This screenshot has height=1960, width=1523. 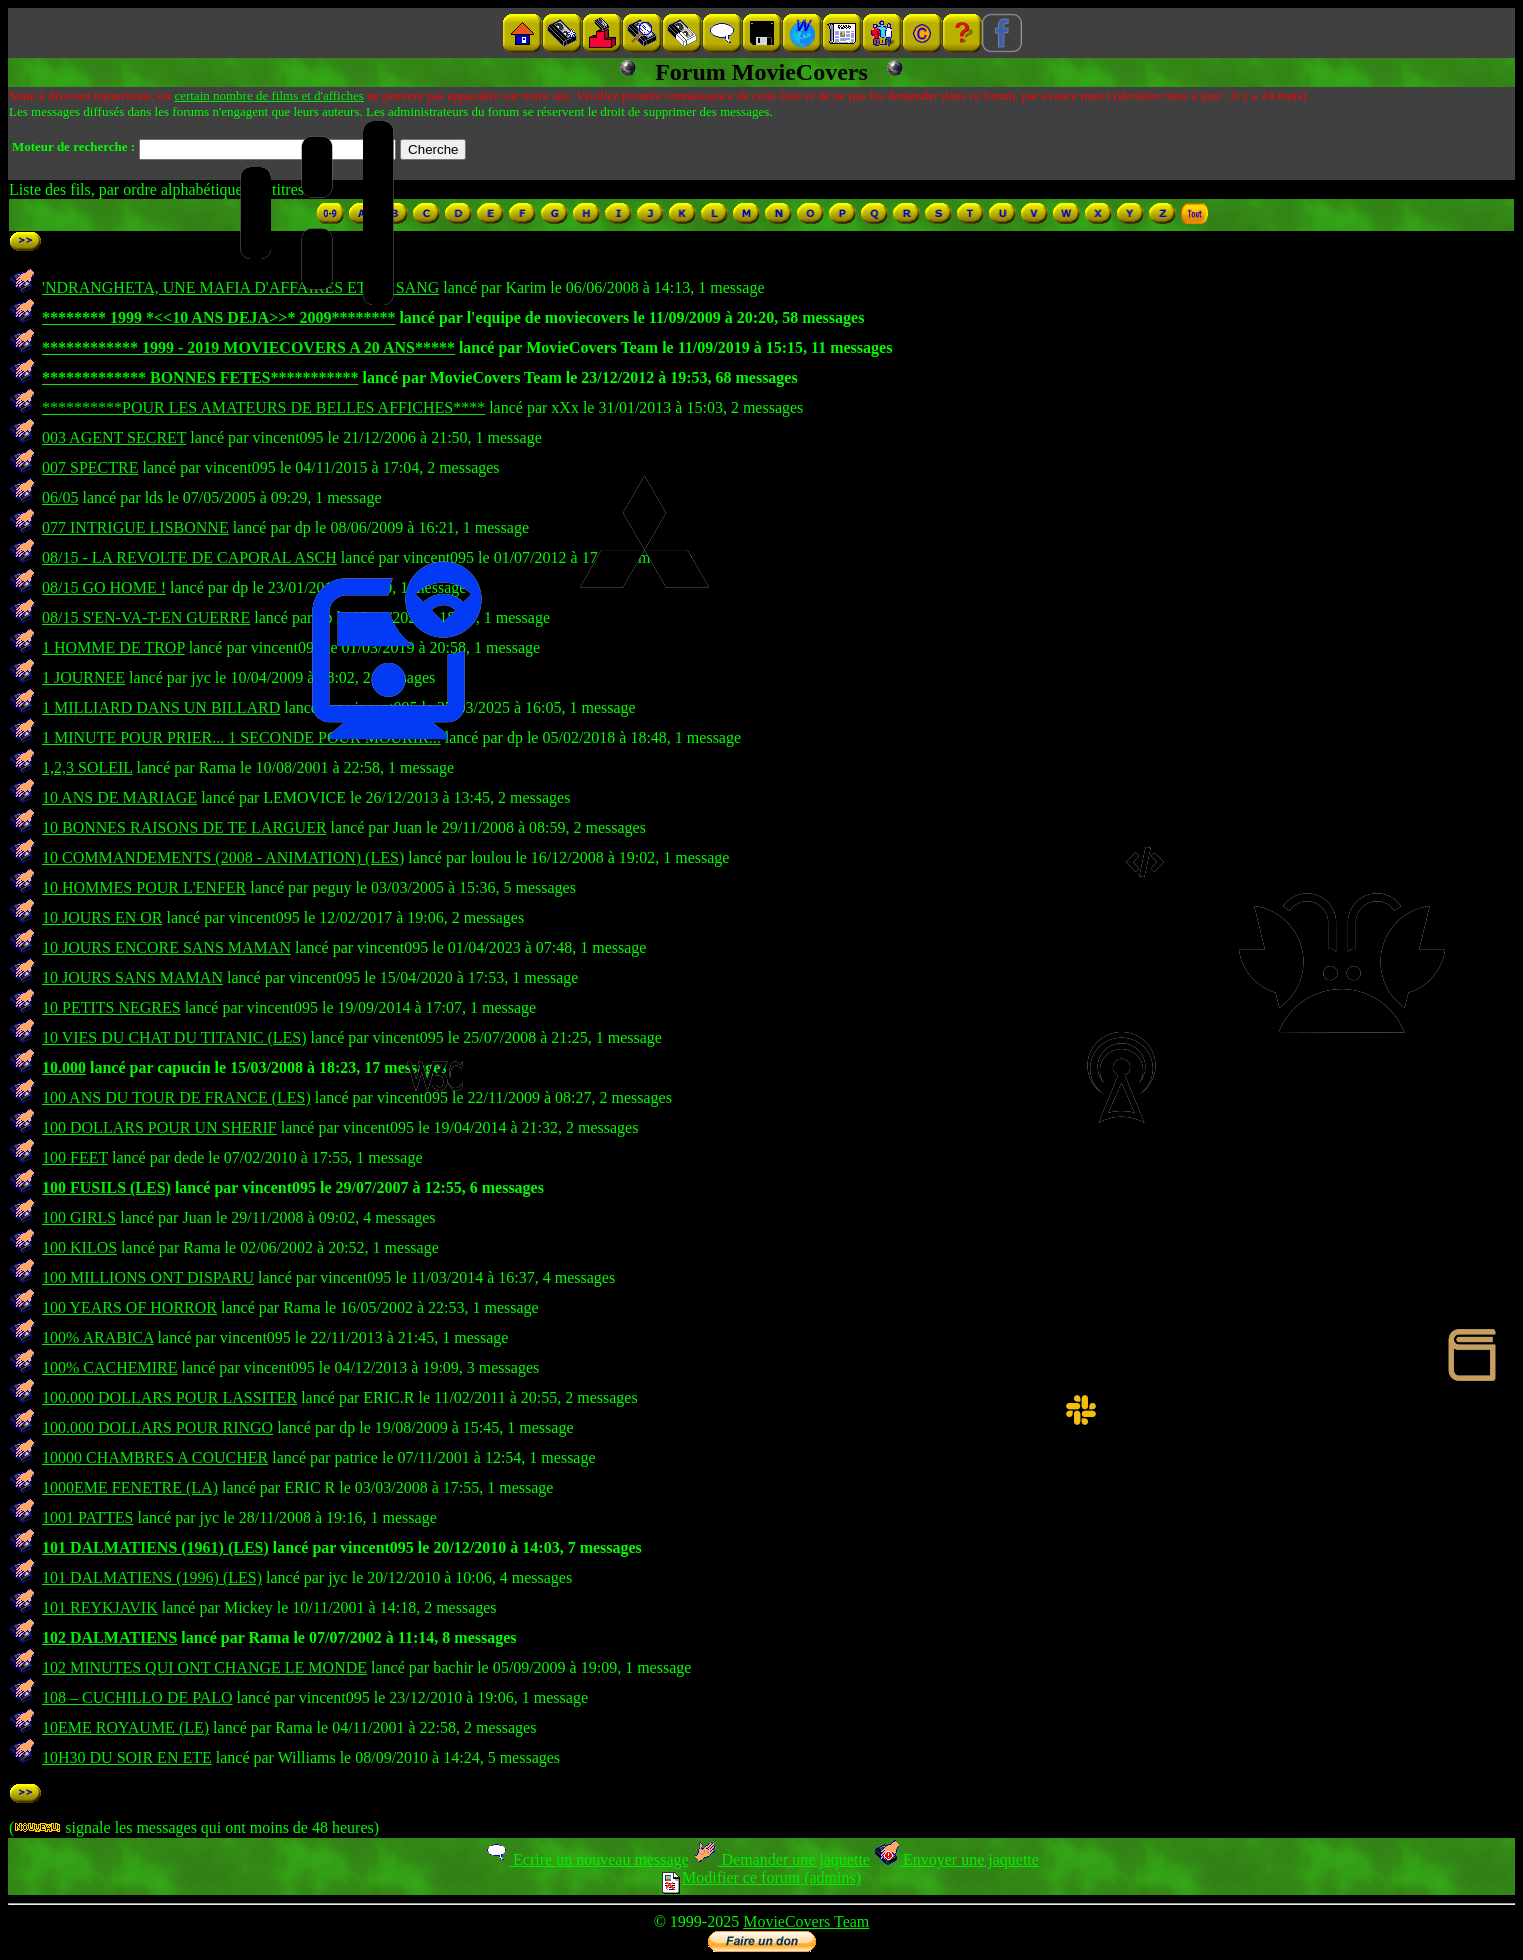 What do you see at coordinates (1472, 1355) in the screenshot?
I see `open library or book collection` at bounding box center [1472, 1355].